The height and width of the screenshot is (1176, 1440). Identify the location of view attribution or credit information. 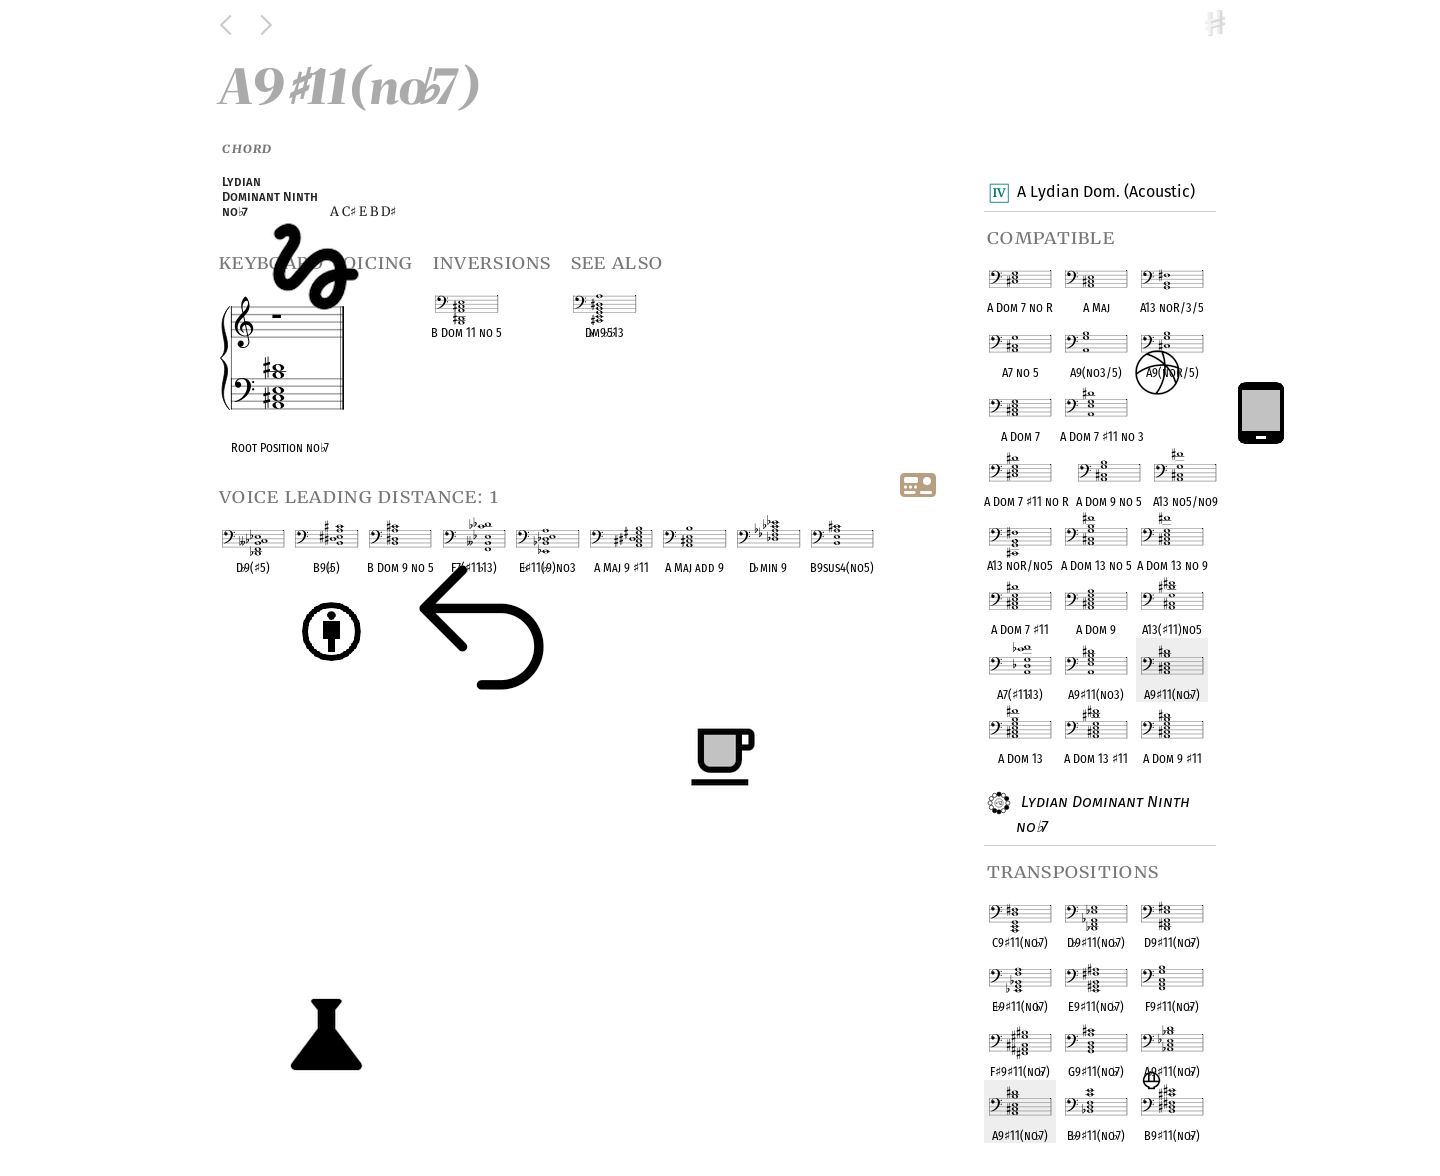
(331, 631).